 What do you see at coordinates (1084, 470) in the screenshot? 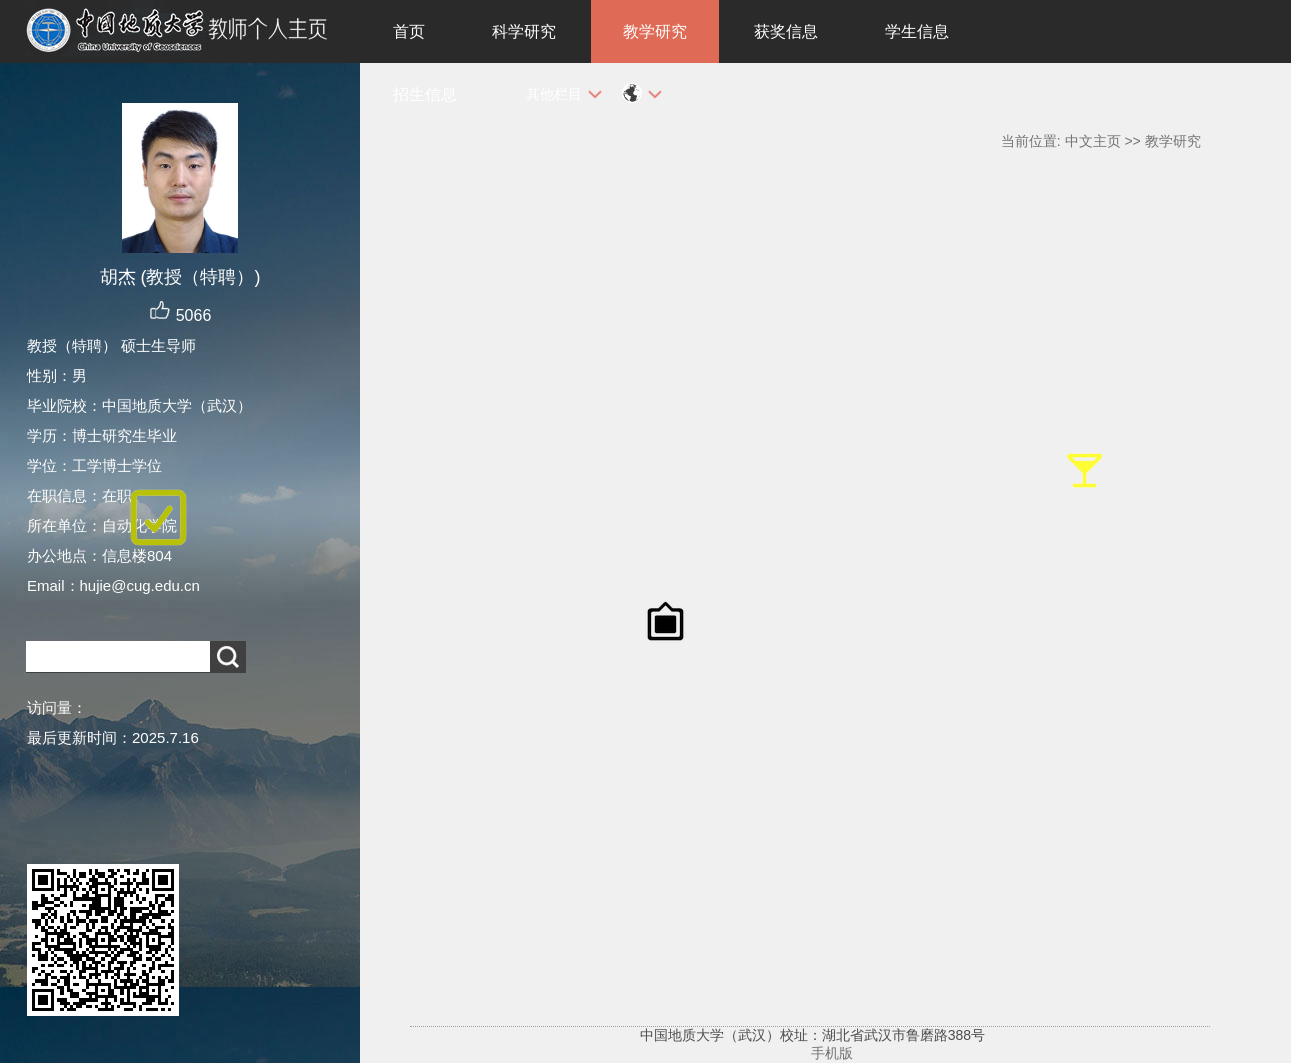
I see `browse wine or cocktail menu` at bounding box center [1084, 470].